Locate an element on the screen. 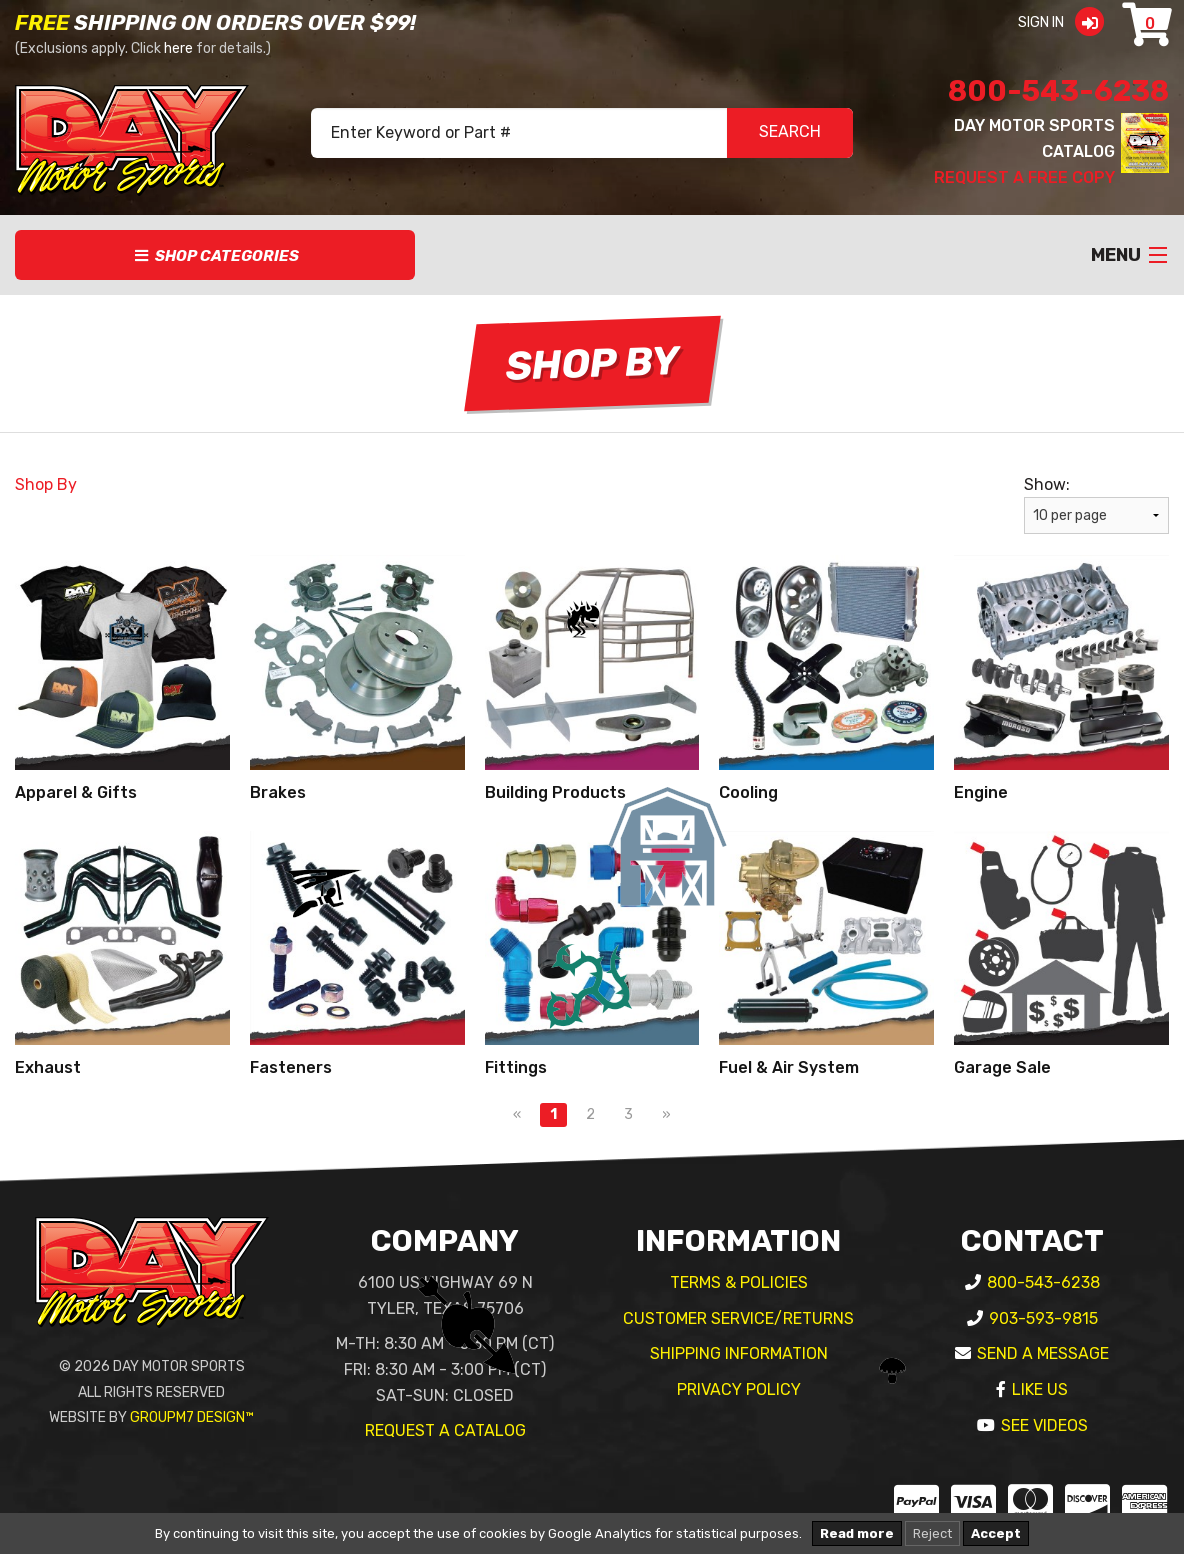 The height and width of the screenshot is (1554, 1184). access hang gliding or aerial sports activities is located at coordinates (323, 893).